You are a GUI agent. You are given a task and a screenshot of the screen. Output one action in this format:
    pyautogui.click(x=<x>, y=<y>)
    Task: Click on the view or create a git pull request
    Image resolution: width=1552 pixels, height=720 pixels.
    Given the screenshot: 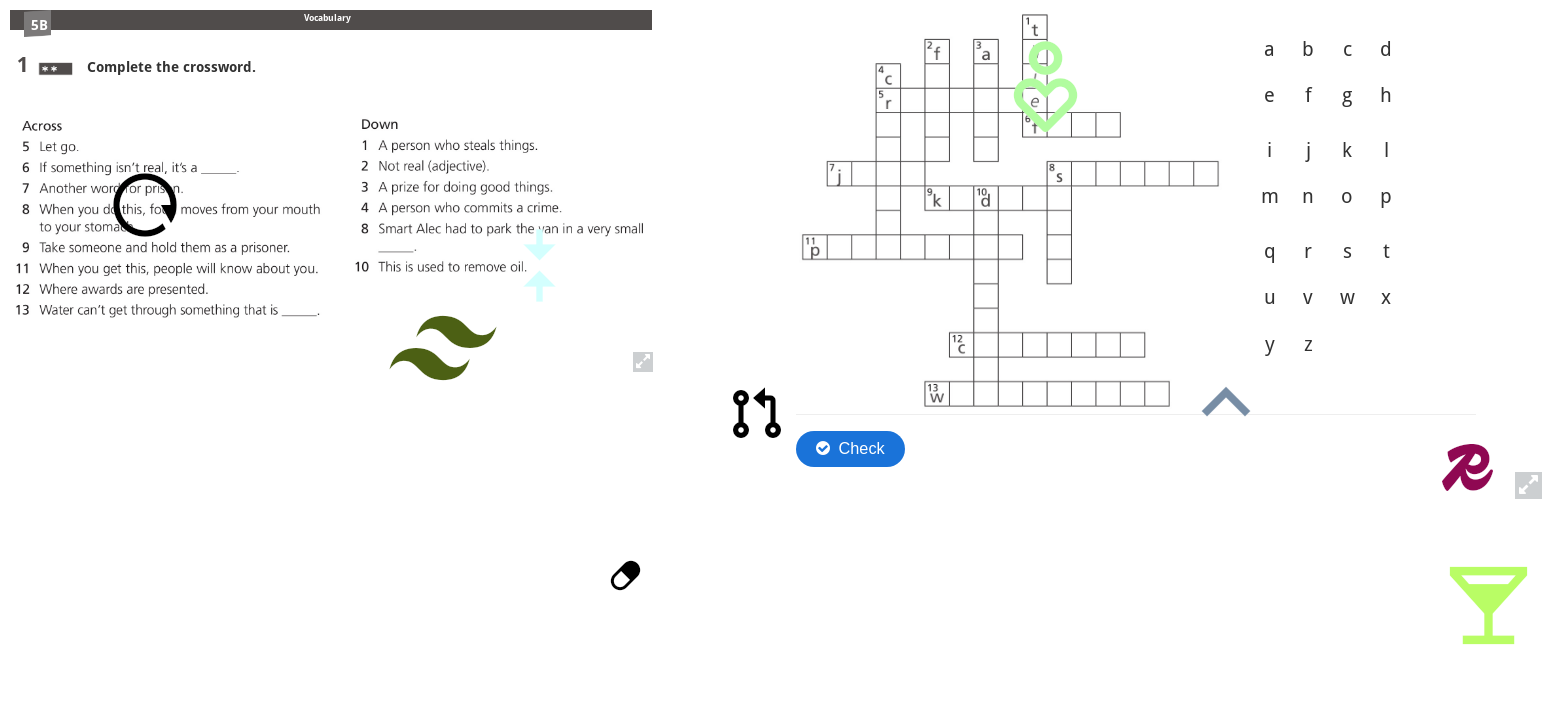 What is the action you would take?
    pyautogui.click(x=757, y=414)
    